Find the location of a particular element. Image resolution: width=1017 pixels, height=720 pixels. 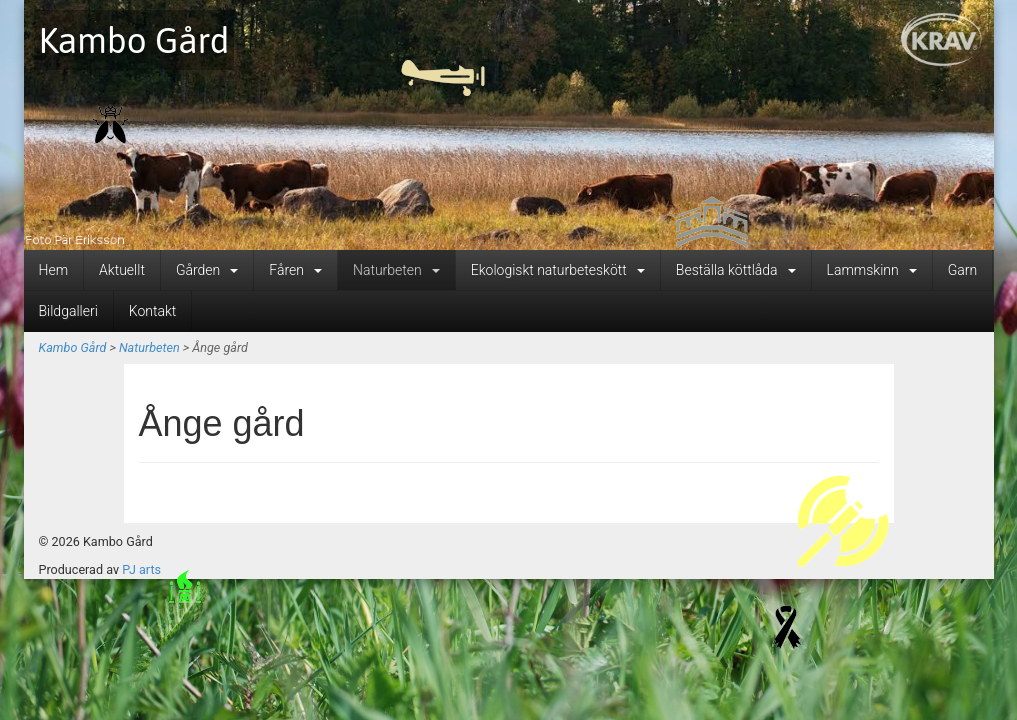

indicates support for a cause or awareness campaign is located at coordinates (787, 628).